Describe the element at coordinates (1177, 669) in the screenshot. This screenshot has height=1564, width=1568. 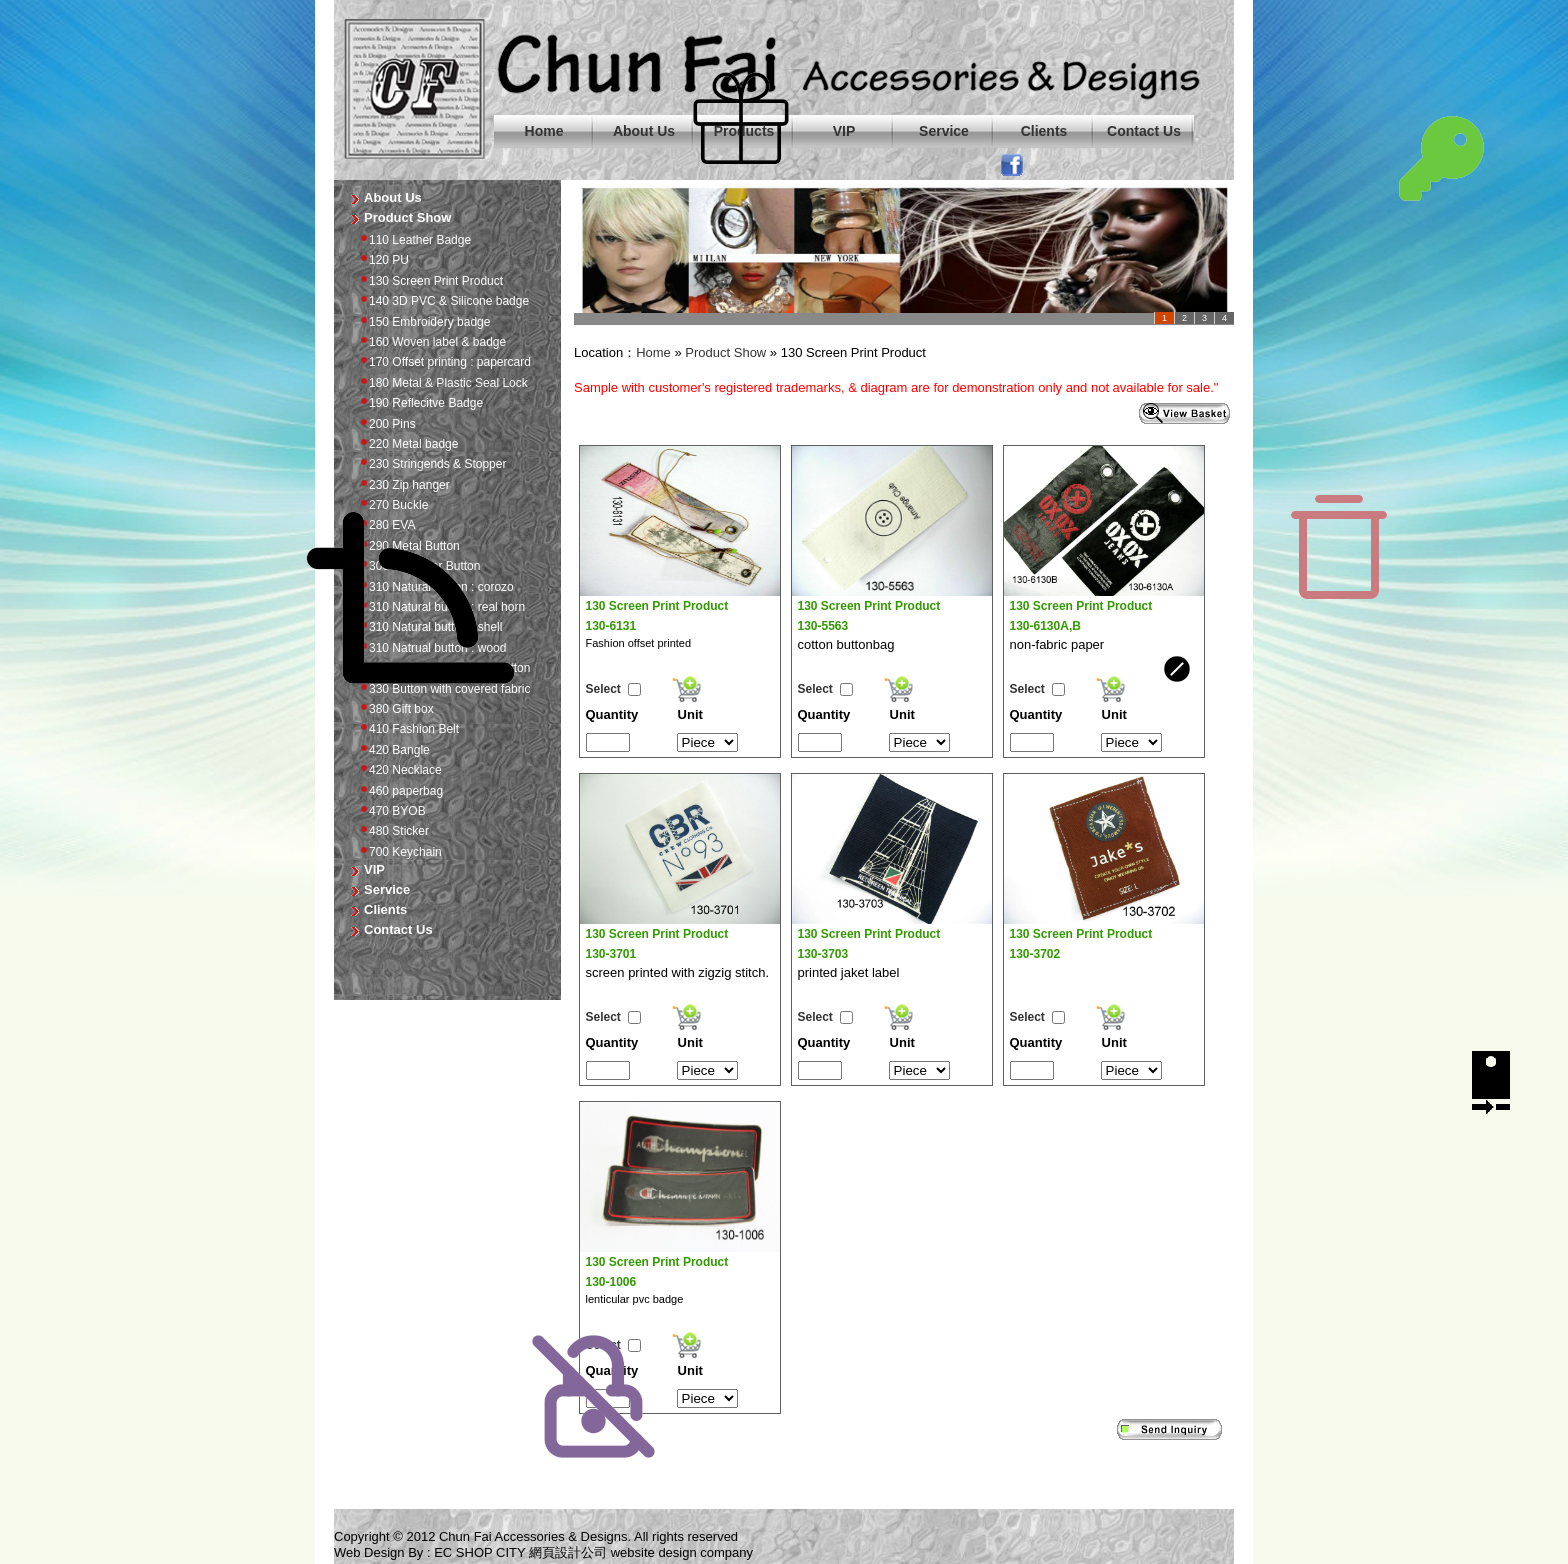
I see `skip or bypass a step in a workflow` at that location.